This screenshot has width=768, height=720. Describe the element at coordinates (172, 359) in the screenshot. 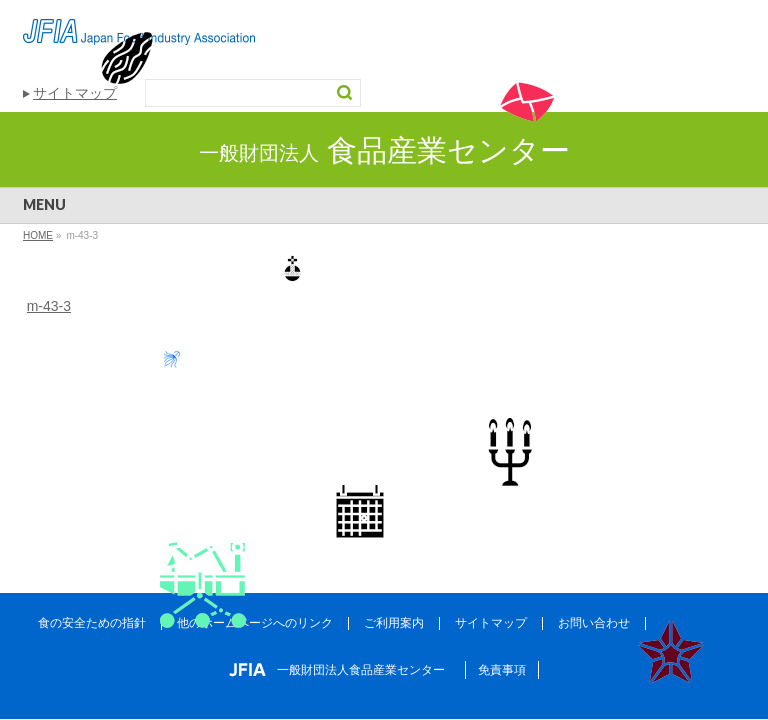

I see `fishing lure or jig equipment icon` at that location.